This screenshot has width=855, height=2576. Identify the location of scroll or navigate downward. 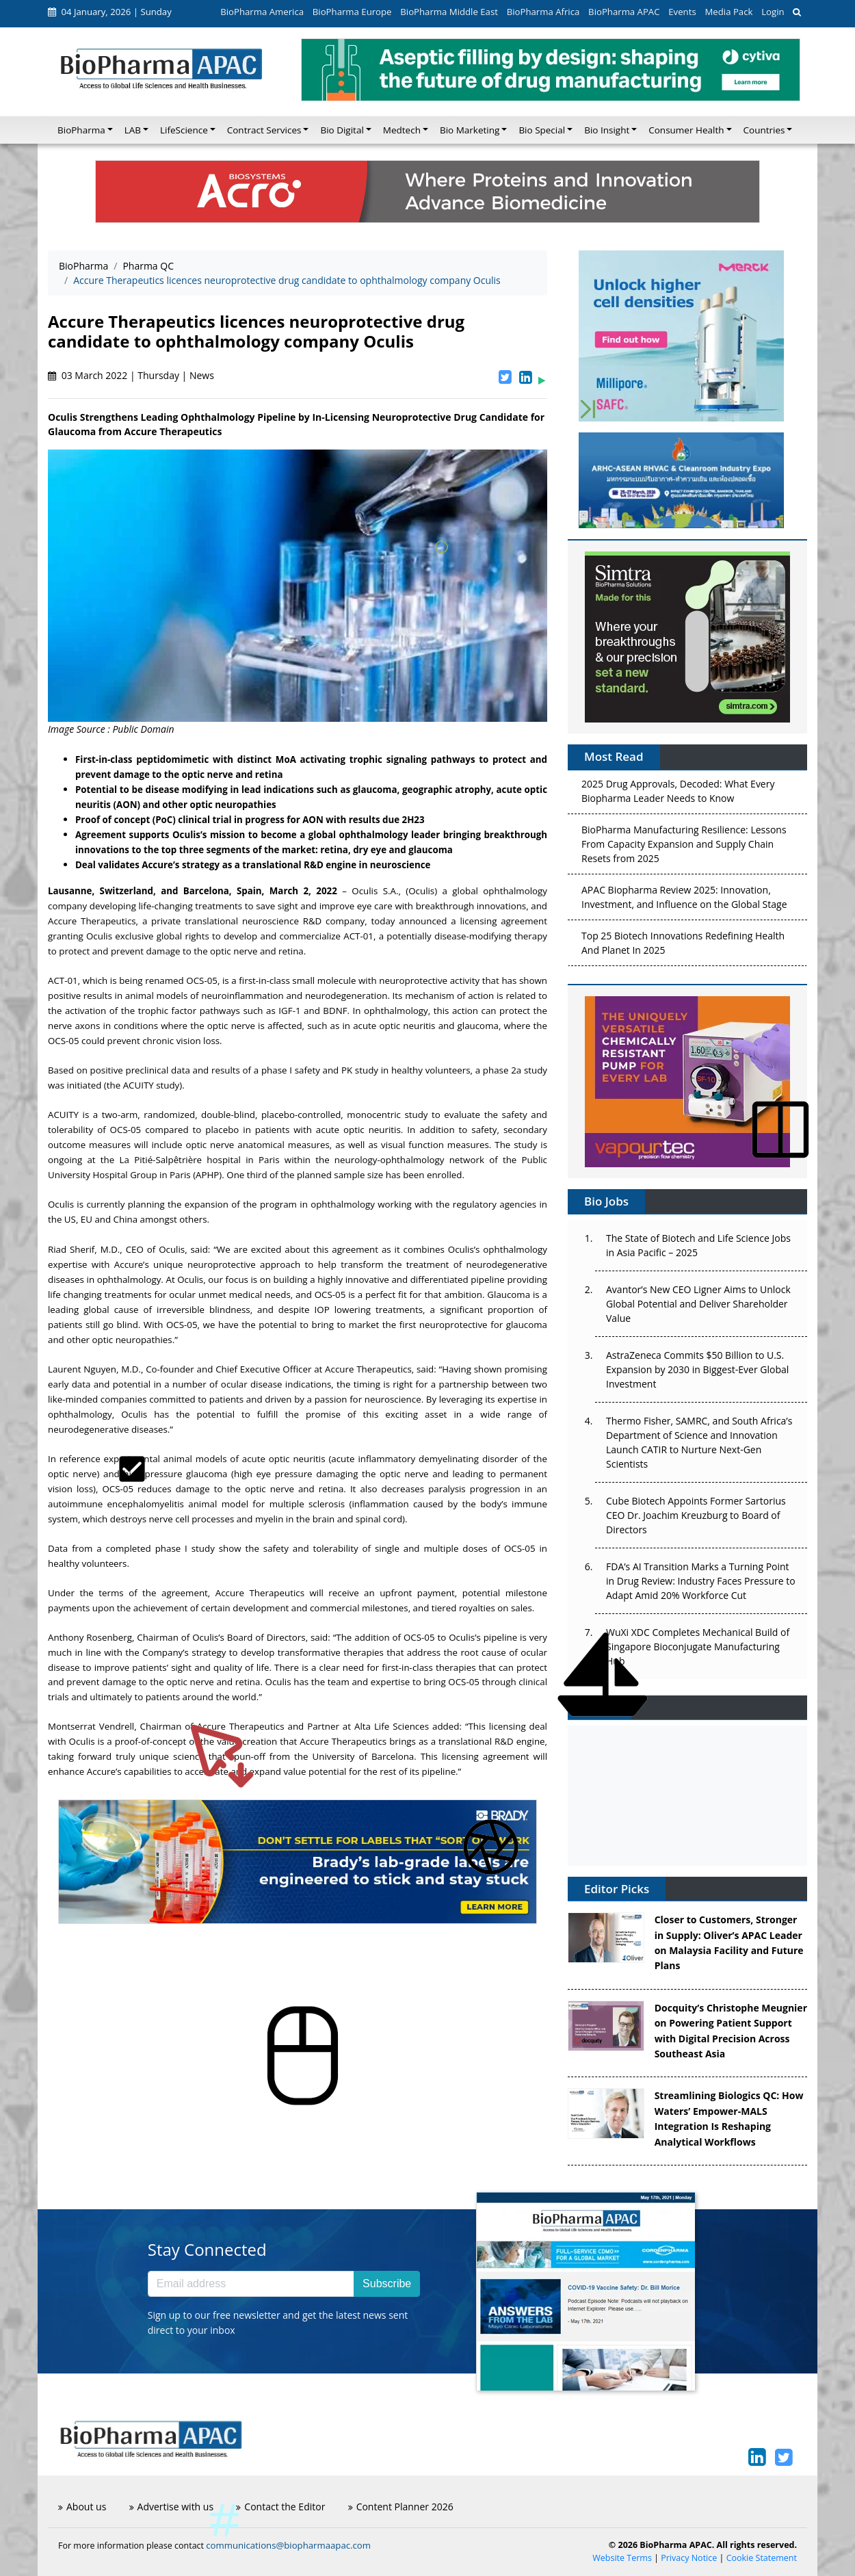
(219, 1753).